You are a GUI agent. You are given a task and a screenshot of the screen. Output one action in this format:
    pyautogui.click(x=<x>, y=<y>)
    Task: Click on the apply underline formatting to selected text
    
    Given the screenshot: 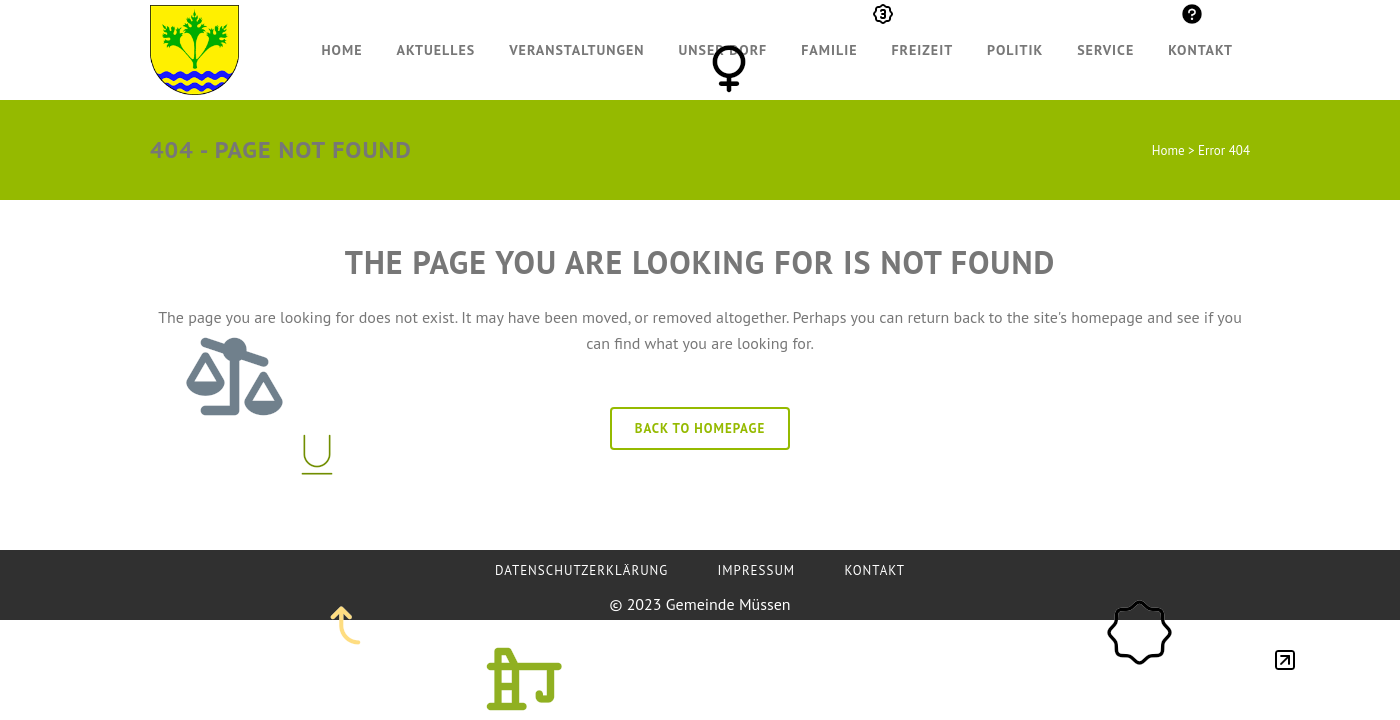 What is the action you would take?
    pyautogui.click(x=317, y=452)
    